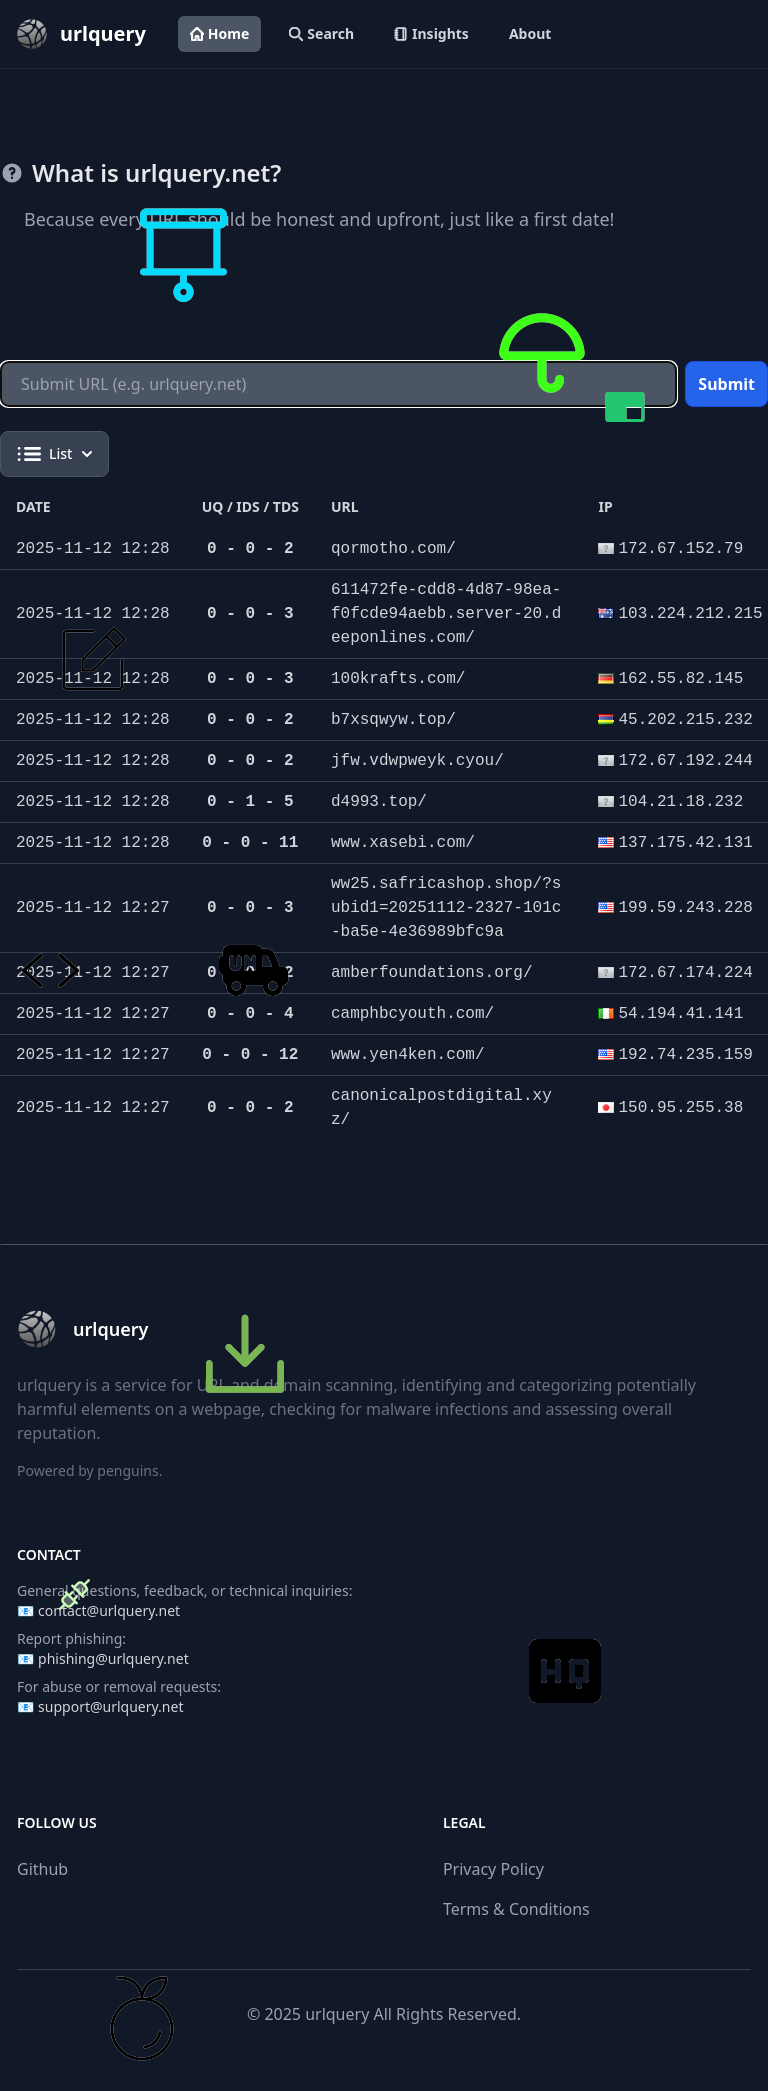  I want to click on create a new note, so click(93, 660).